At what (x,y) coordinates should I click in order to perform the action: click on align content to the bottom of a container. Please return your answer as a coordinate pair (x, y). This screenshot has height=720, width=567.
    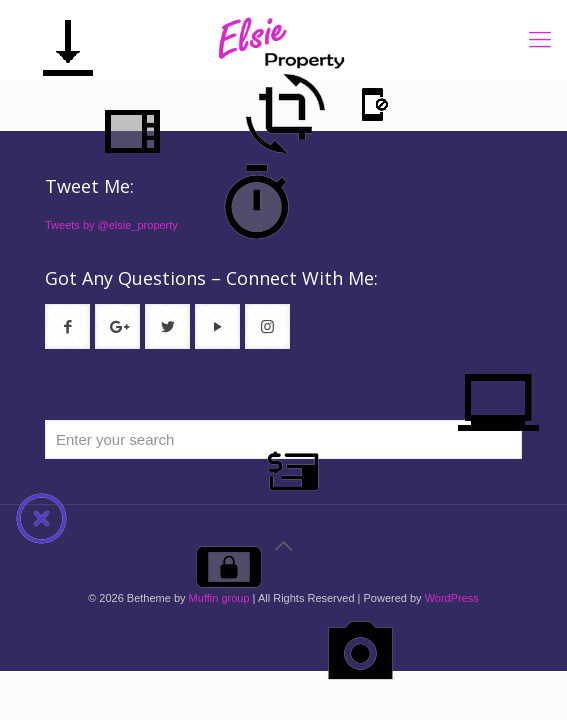
    Looking at the image, I should click on (68, 48).